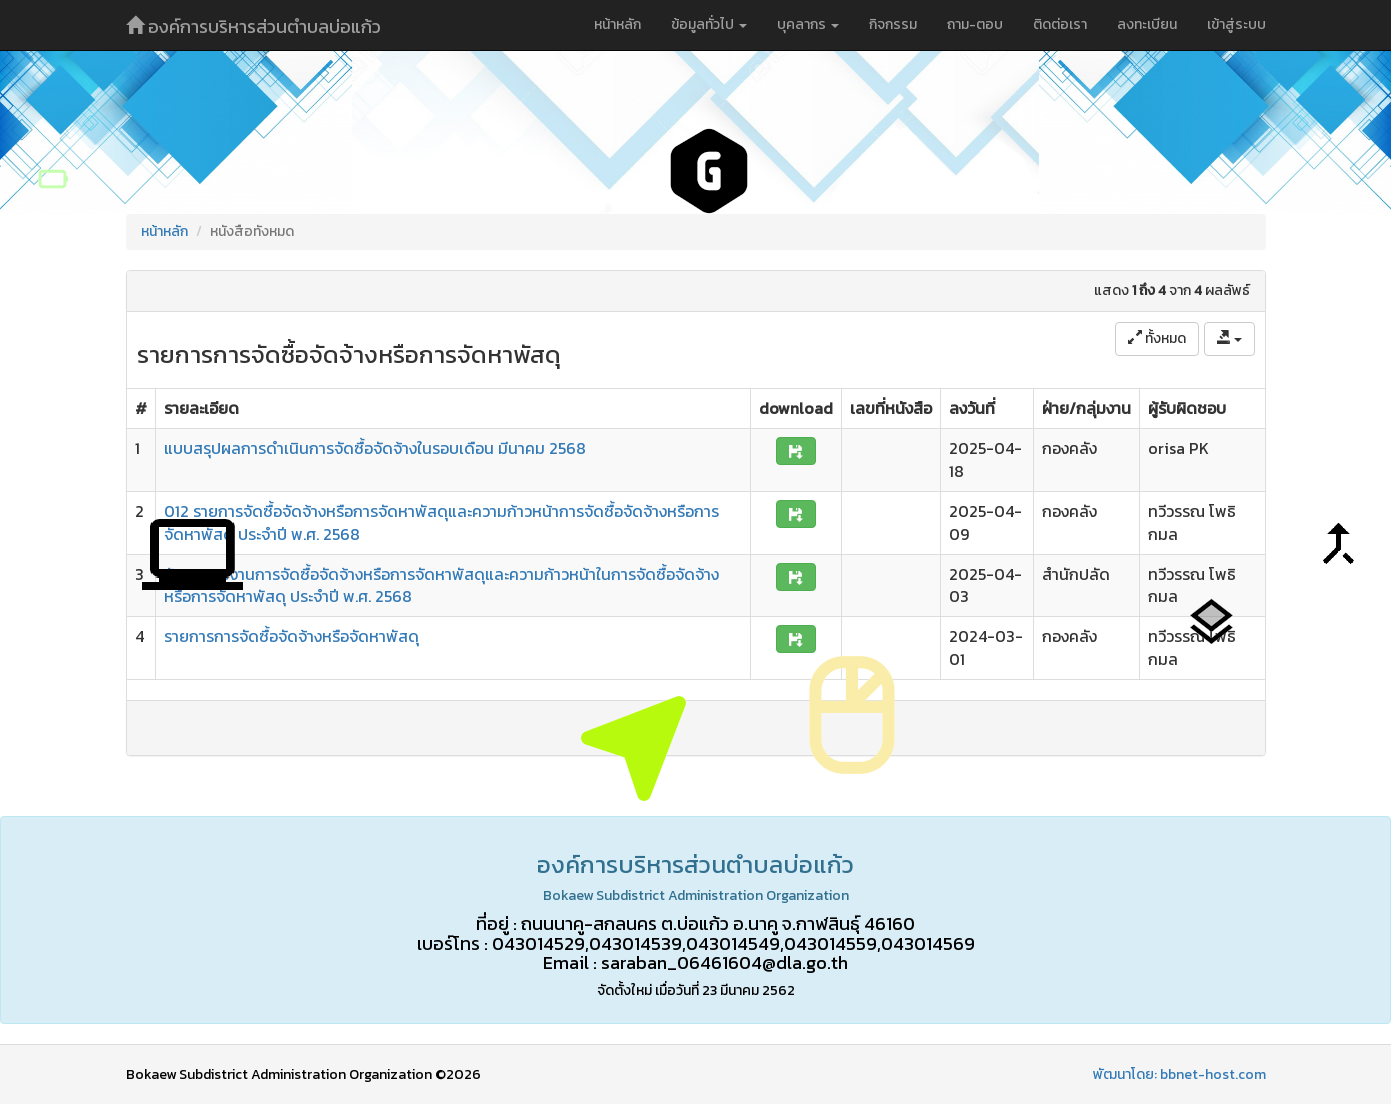 Image resolution: width=1391 pixels, height=1104 pixels. Describe the element at coordinates (1338, 543) in the screenshot. I see `merge branches or items together` at that location.